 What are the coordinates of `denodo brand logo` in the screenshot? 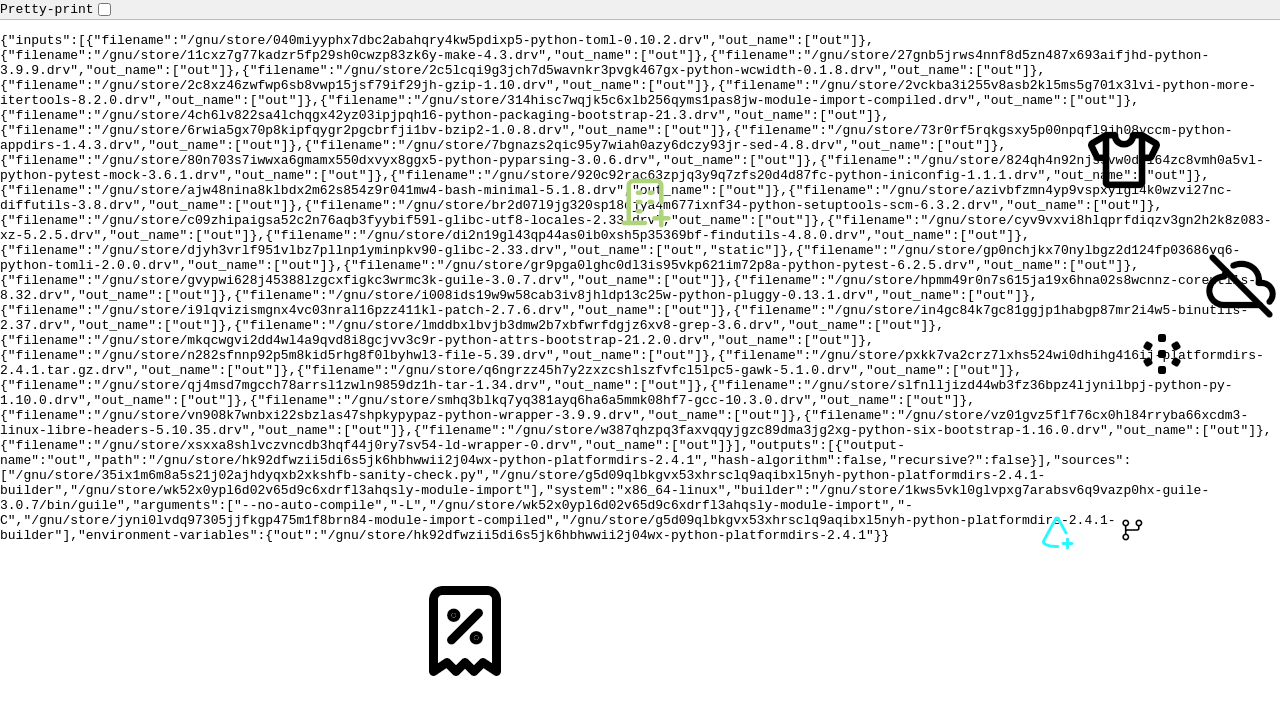 It's located at (1162, 354).